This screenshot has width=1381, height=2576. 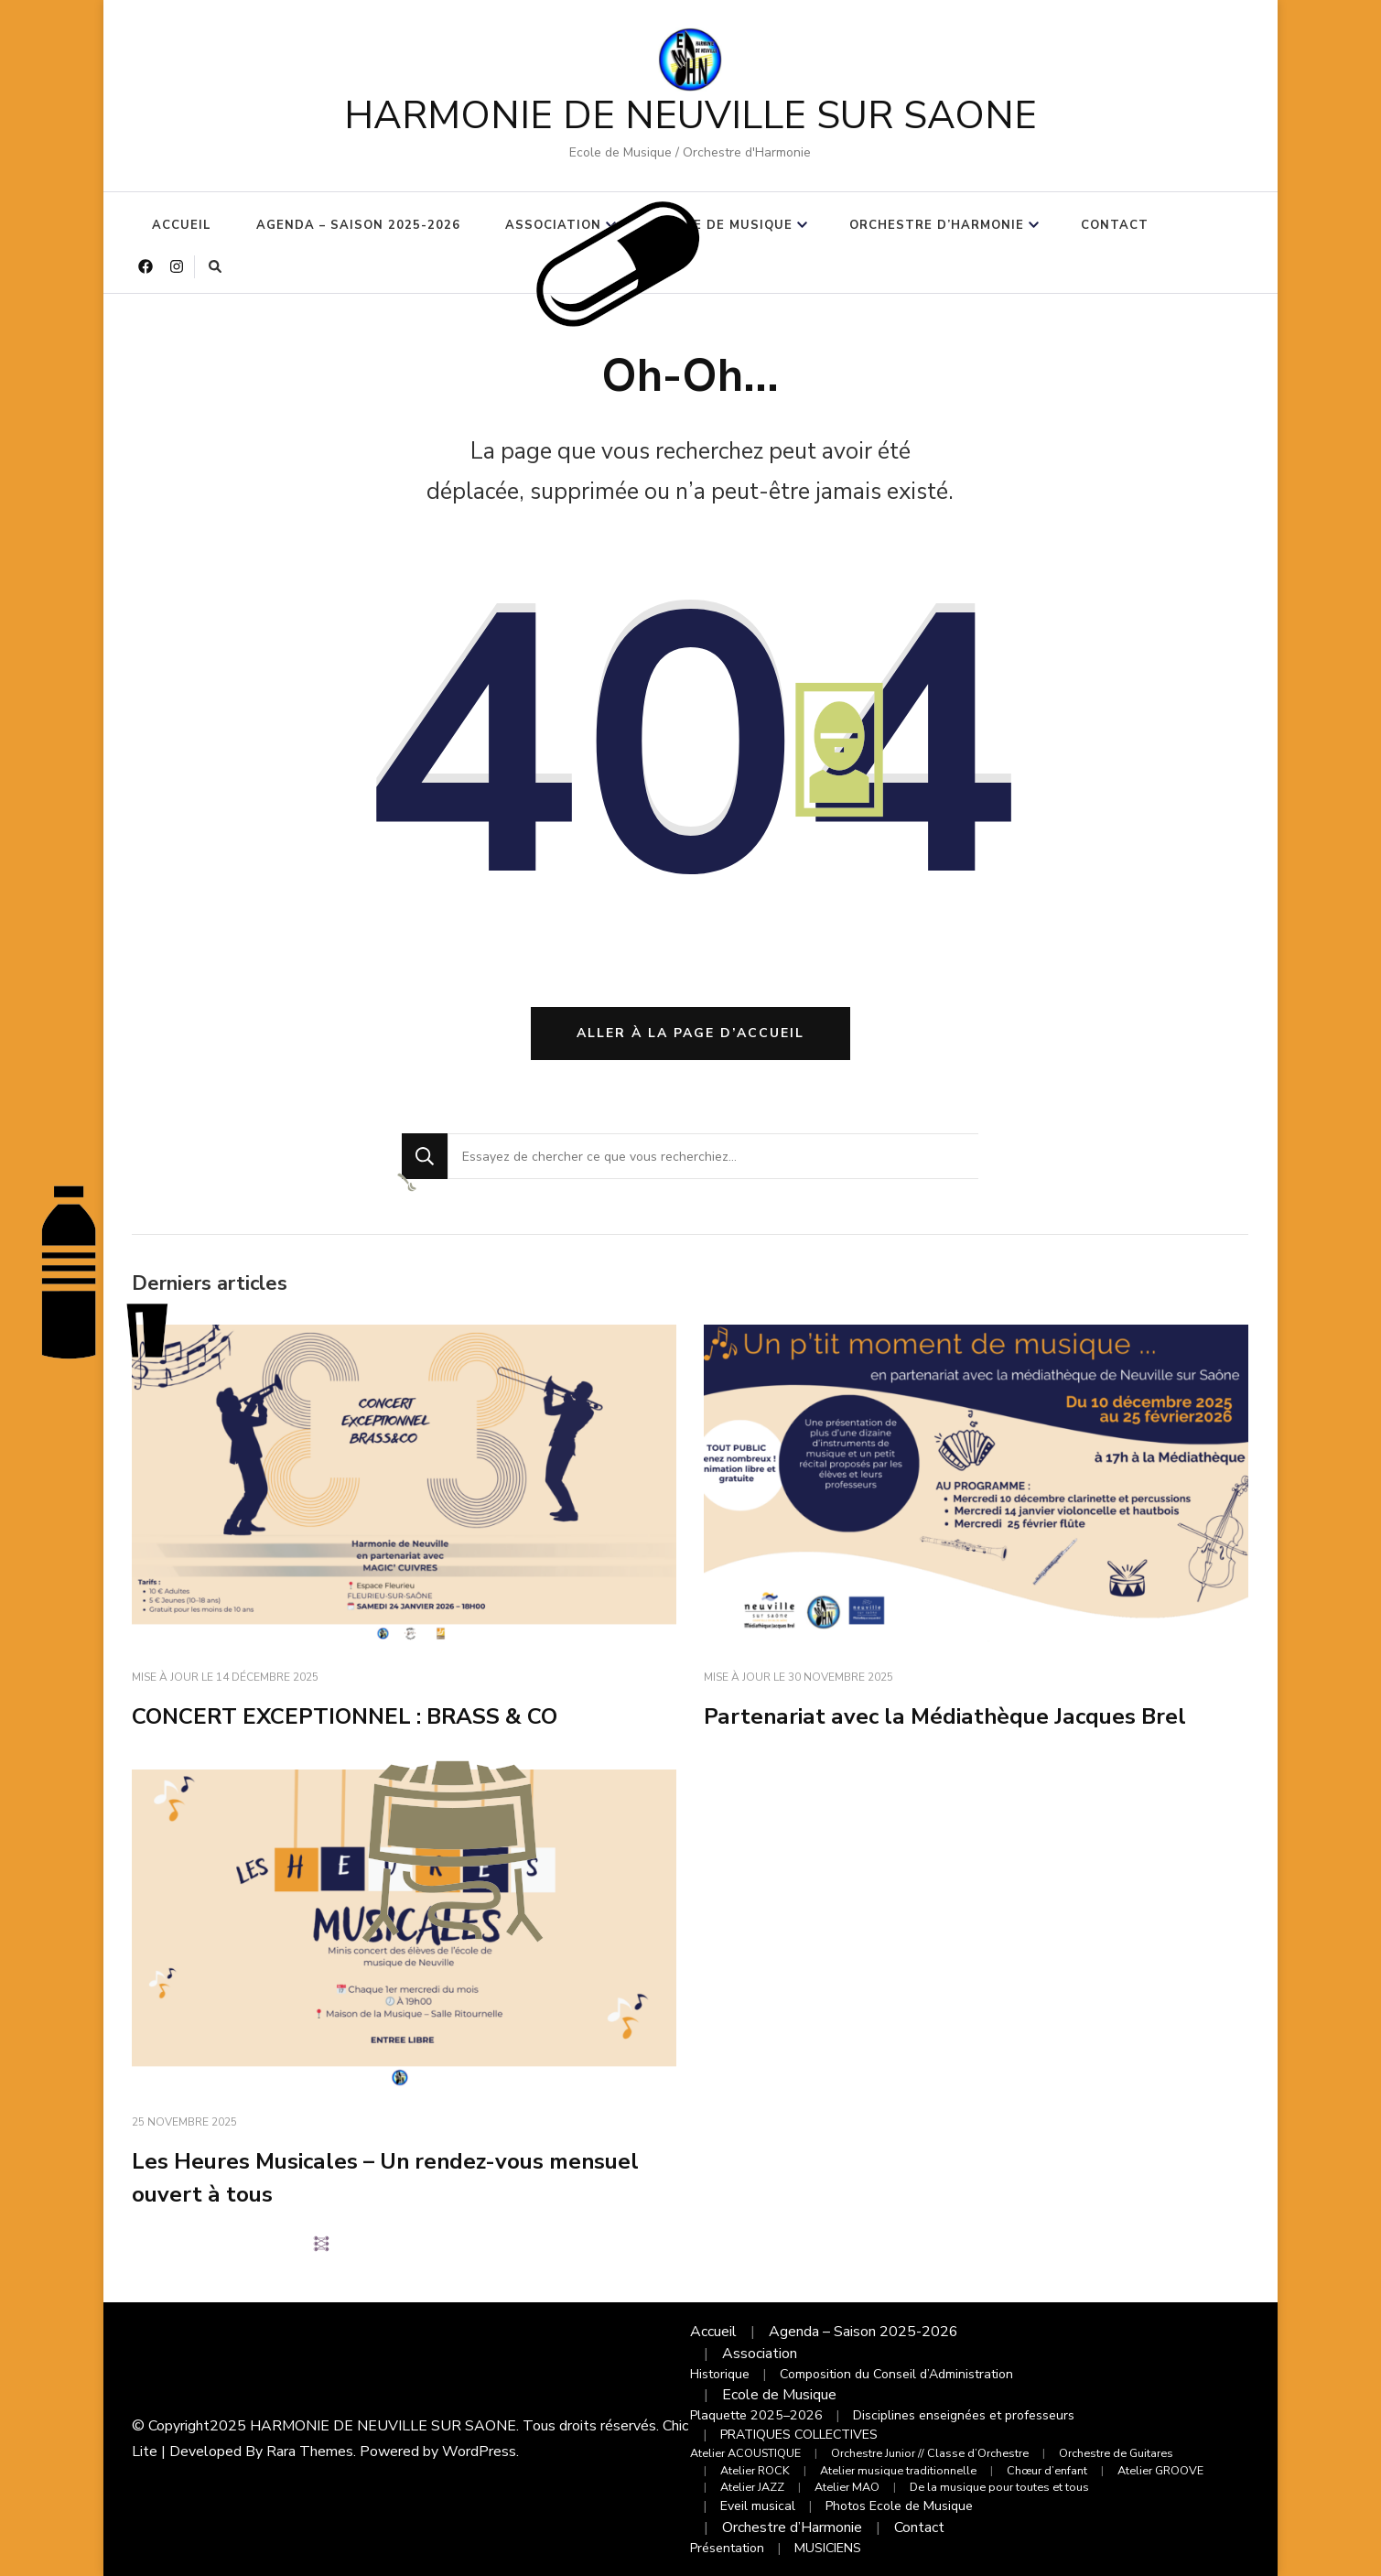 What do you see at coordinates (406, 1182) in the screenshot?
I see `ice cream scoop tool or utensil icon` at bounding box center [406, 1182].